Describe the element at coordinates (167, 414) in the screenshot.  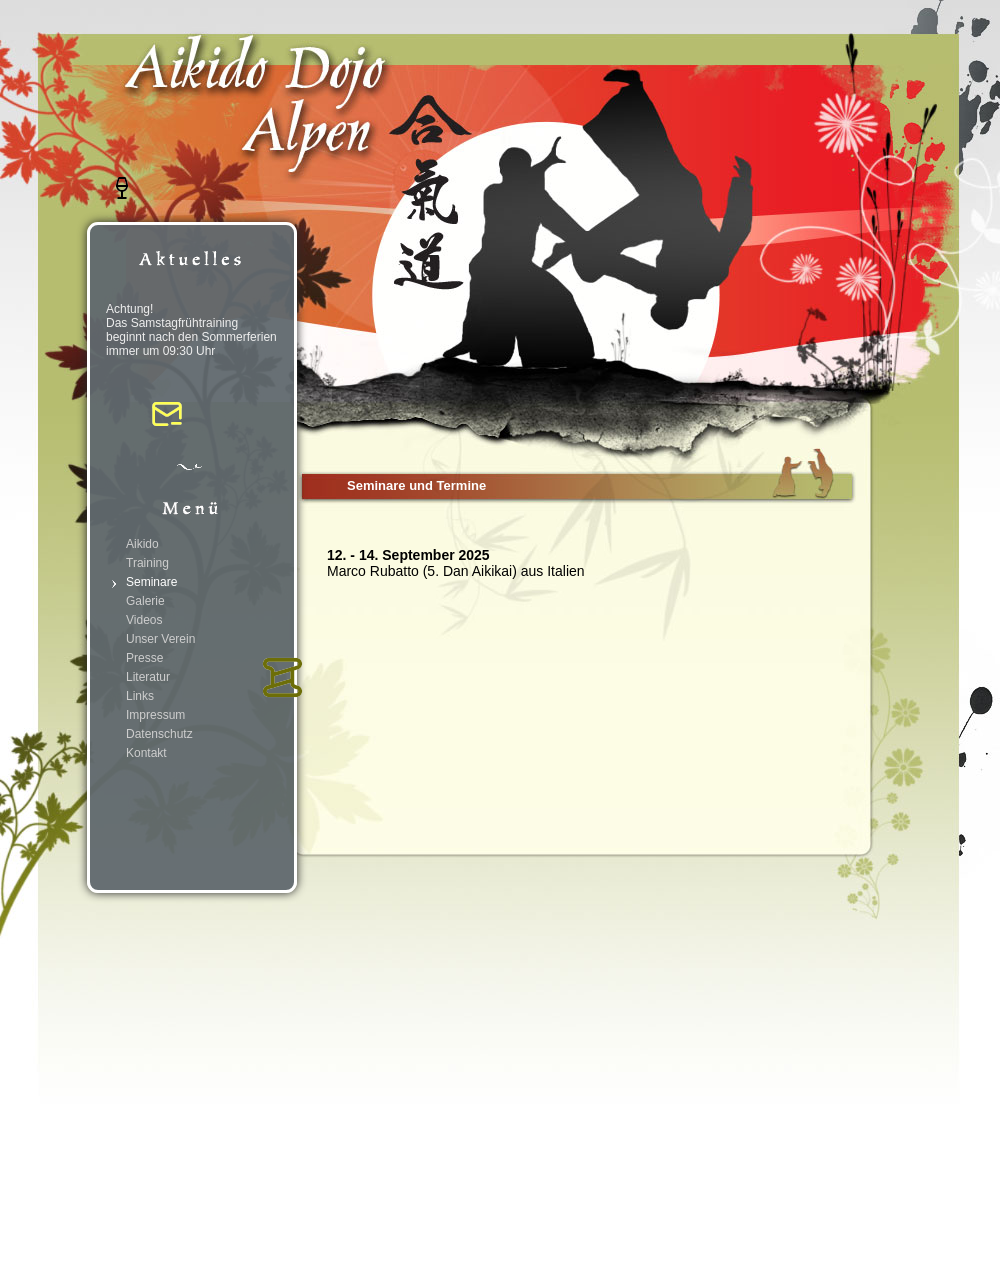
I see `remove an email from your inbox` at that location.